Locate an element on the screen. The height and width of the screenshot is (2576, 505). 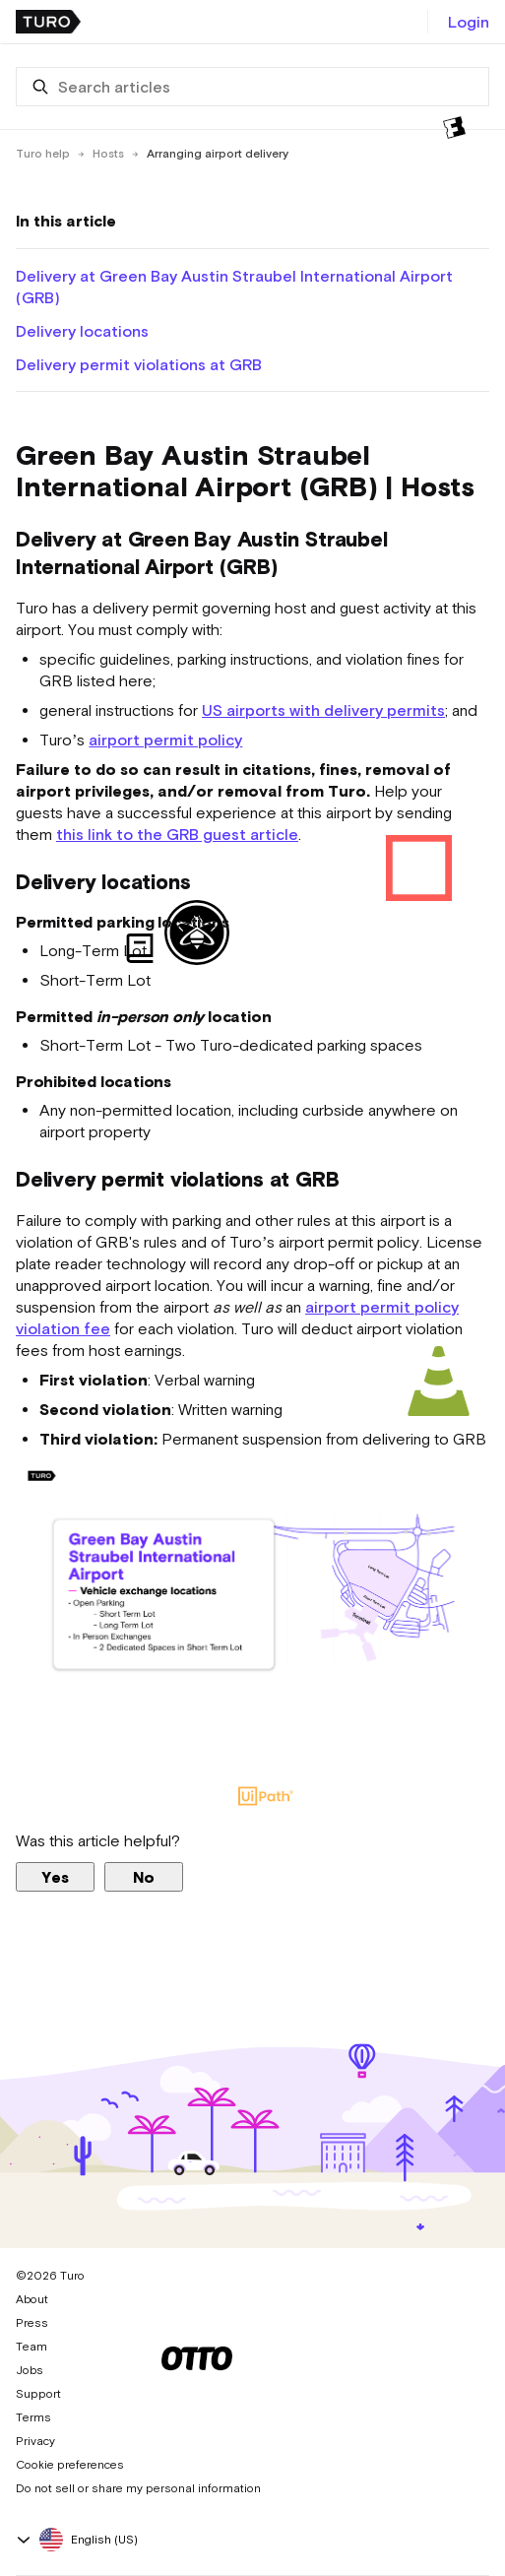
open VLC media player is located at coordinates (438, 1381).